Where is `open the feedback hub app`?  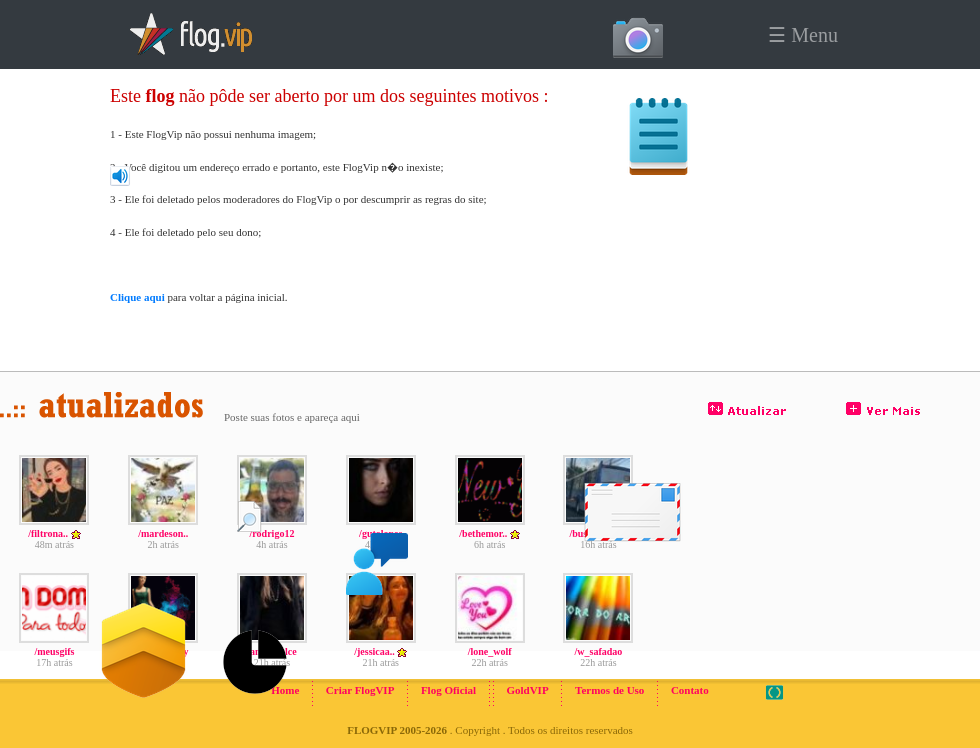
open the feedback hub app is located at coordinates (377, 564).